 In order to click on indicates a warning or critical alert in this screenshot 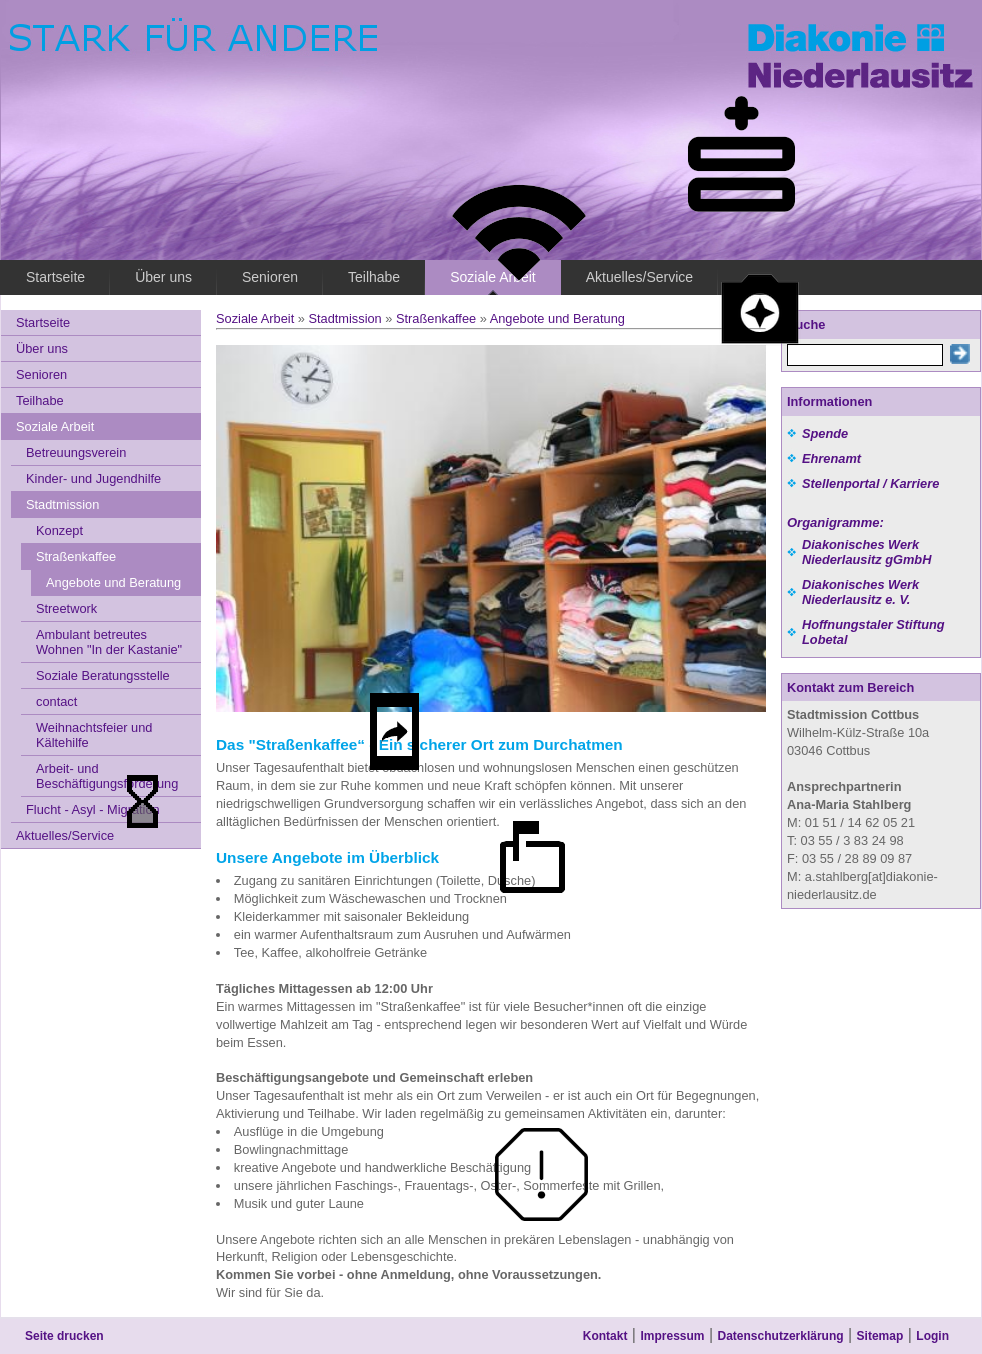, I will do `click(541, 1174)`.